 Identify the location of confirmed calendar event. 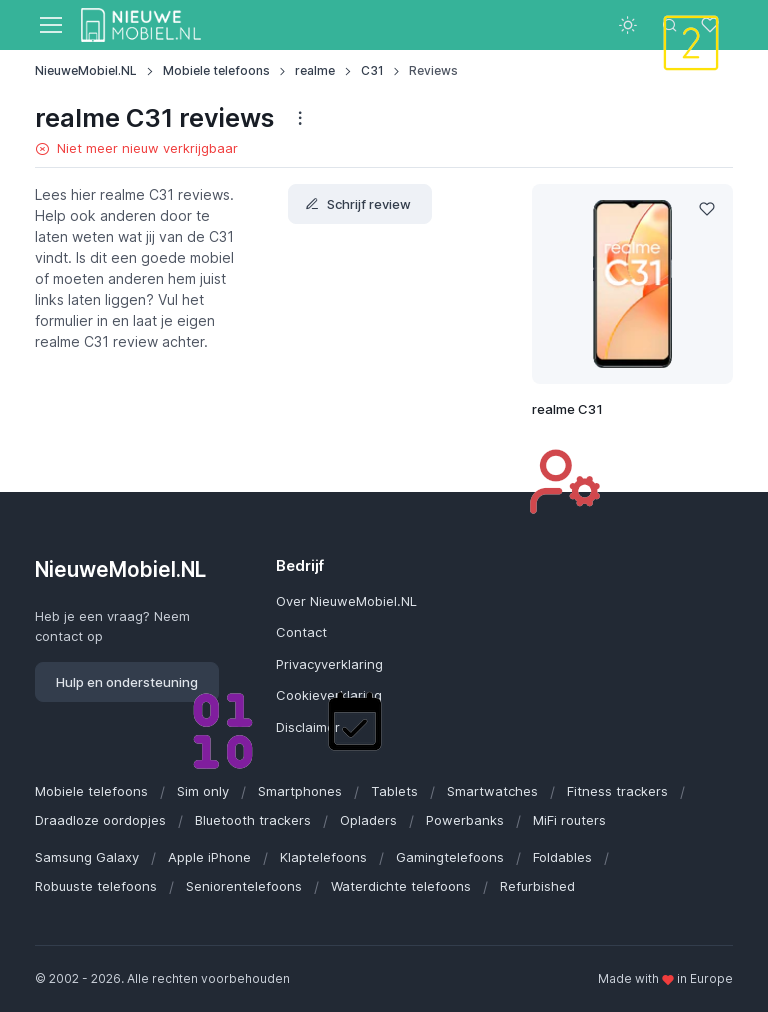
(355, 724).